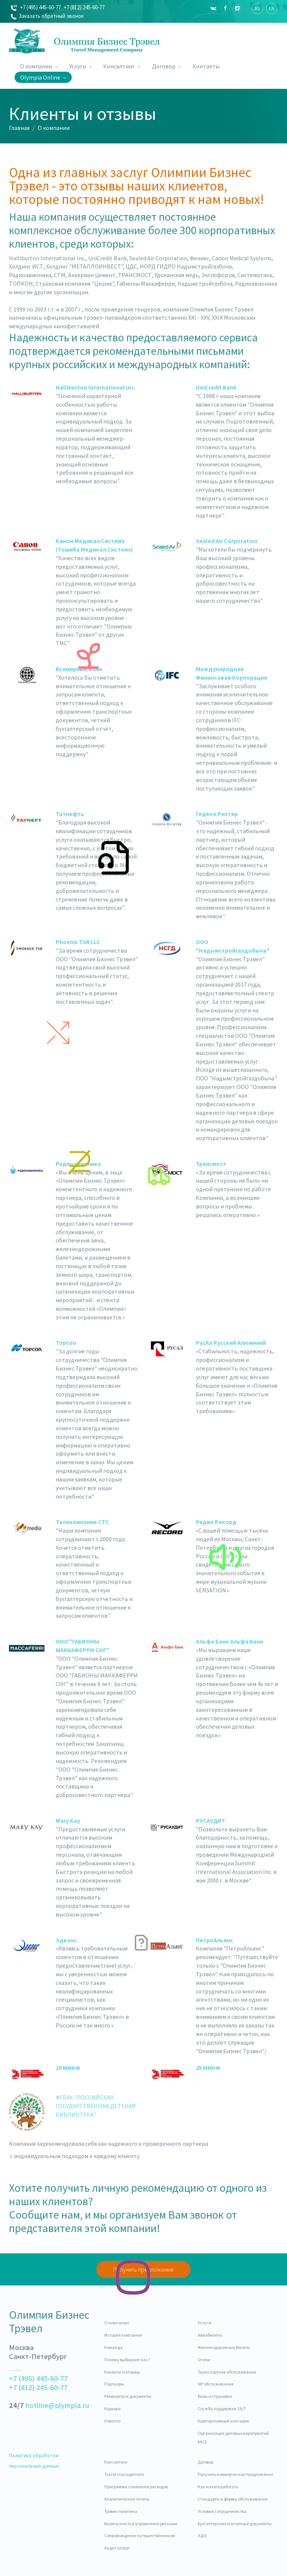  I want to click on placeholder shape for app icons or thumbnails, so click(133, 2277).